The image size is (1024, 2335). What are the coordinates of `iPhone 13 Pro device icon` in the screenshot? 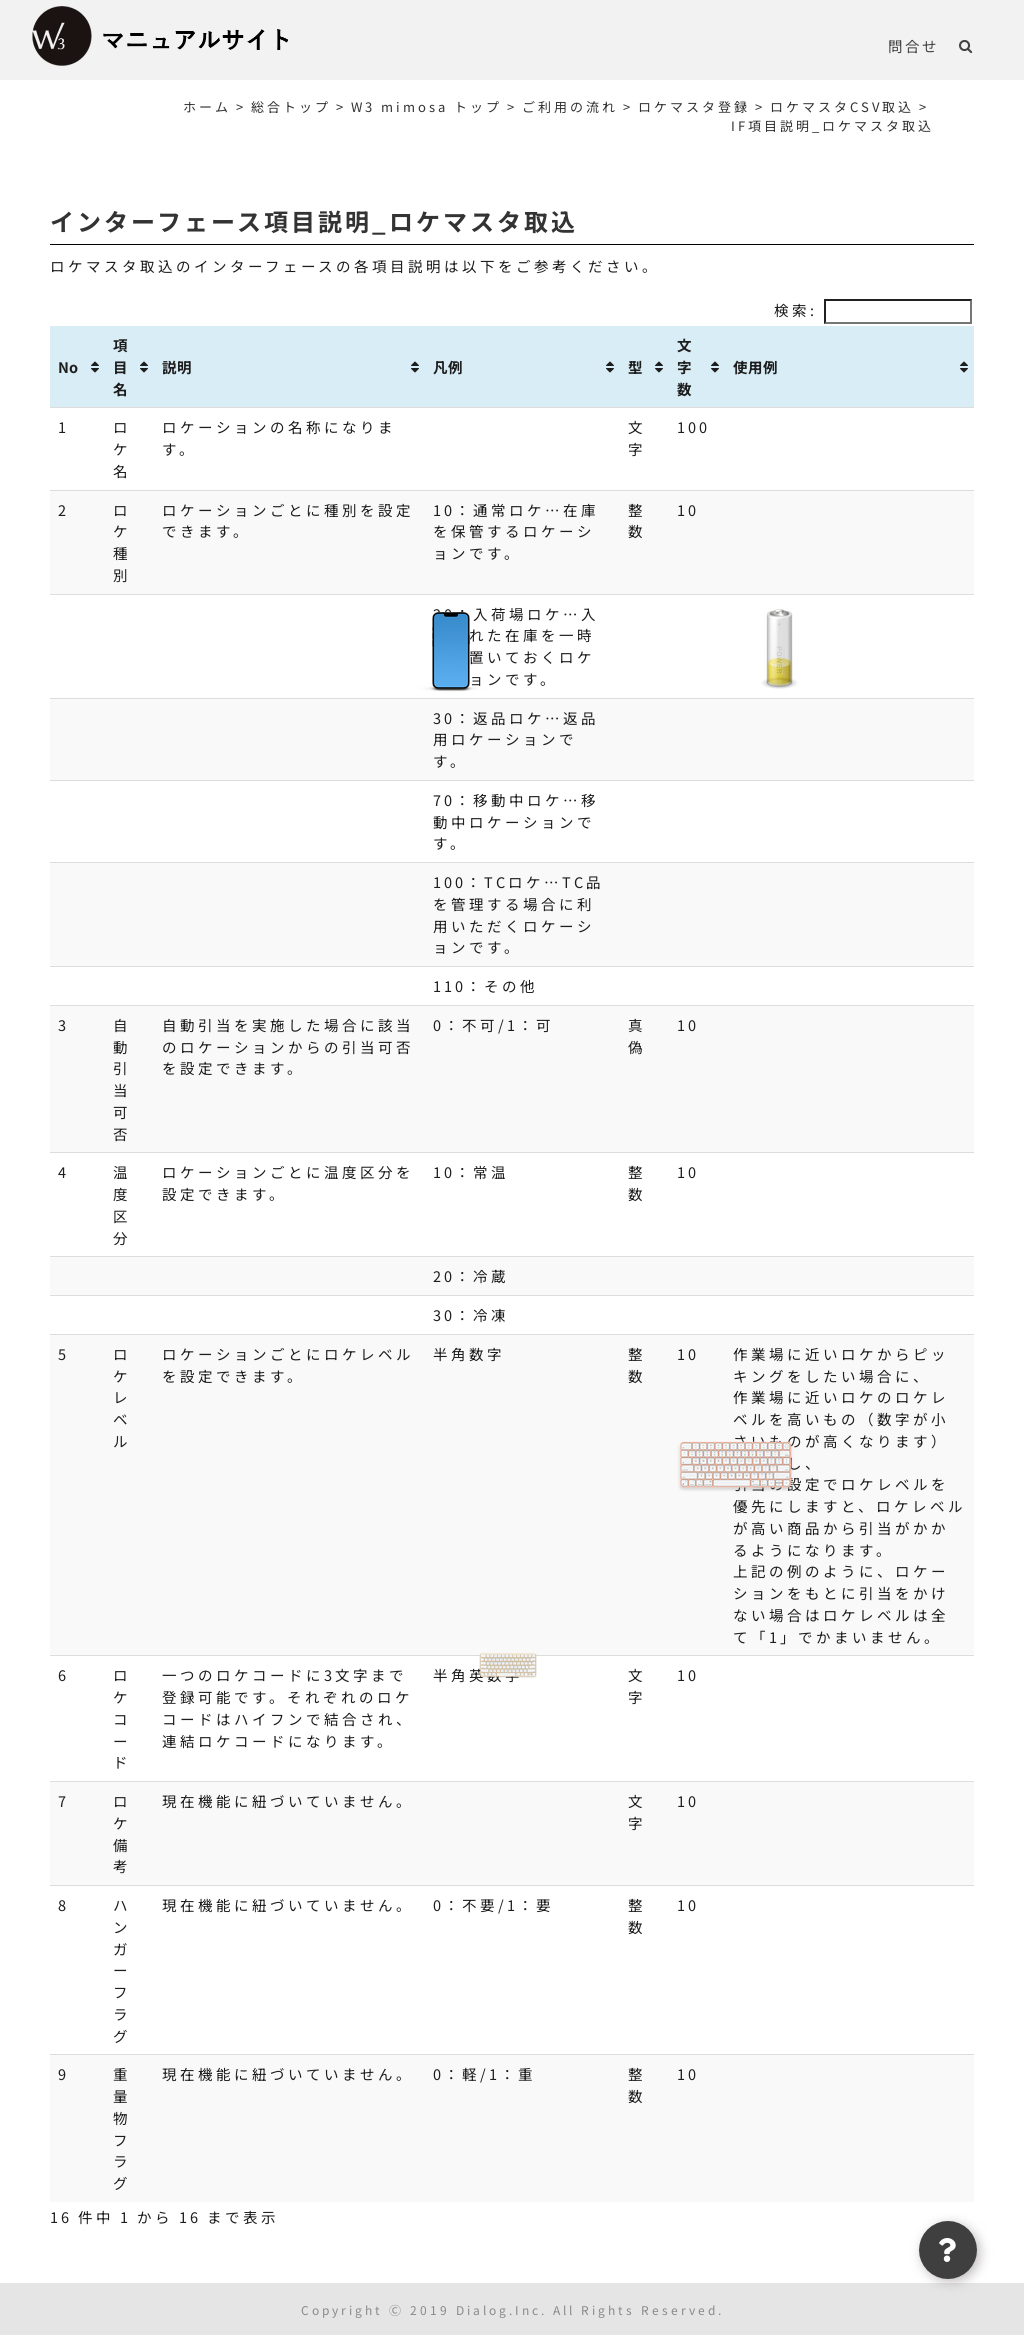 It's located at (451, 652).